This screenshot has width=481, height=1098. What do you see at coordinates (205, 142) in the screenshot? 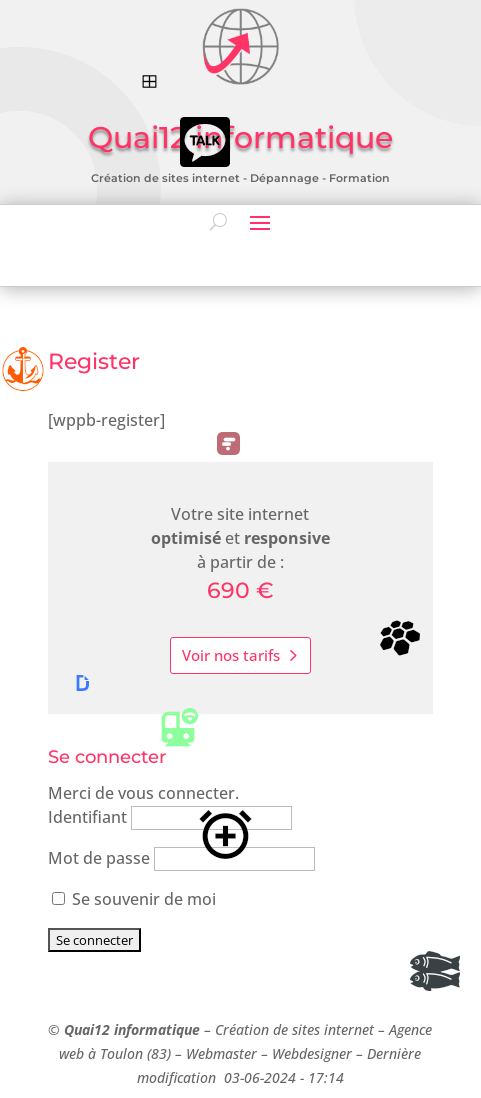
I see `open KakaoTalk messaging app` at bounding box center [205, 142].